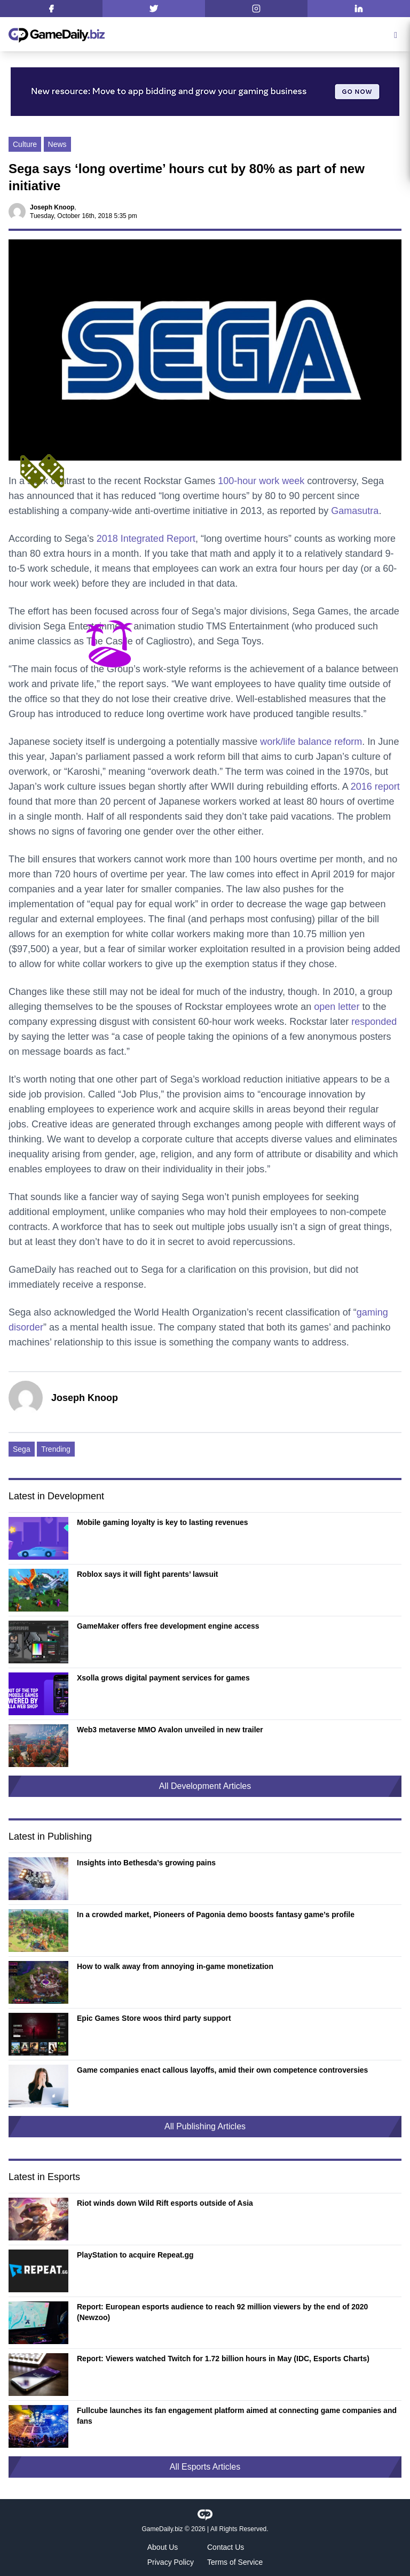 The height and width of the screenshot is (2576, 410). What do you see at coordinates (42, 471) in the screenshot?
I see `access domino or tile-based games` at bounding box center [42, 471].